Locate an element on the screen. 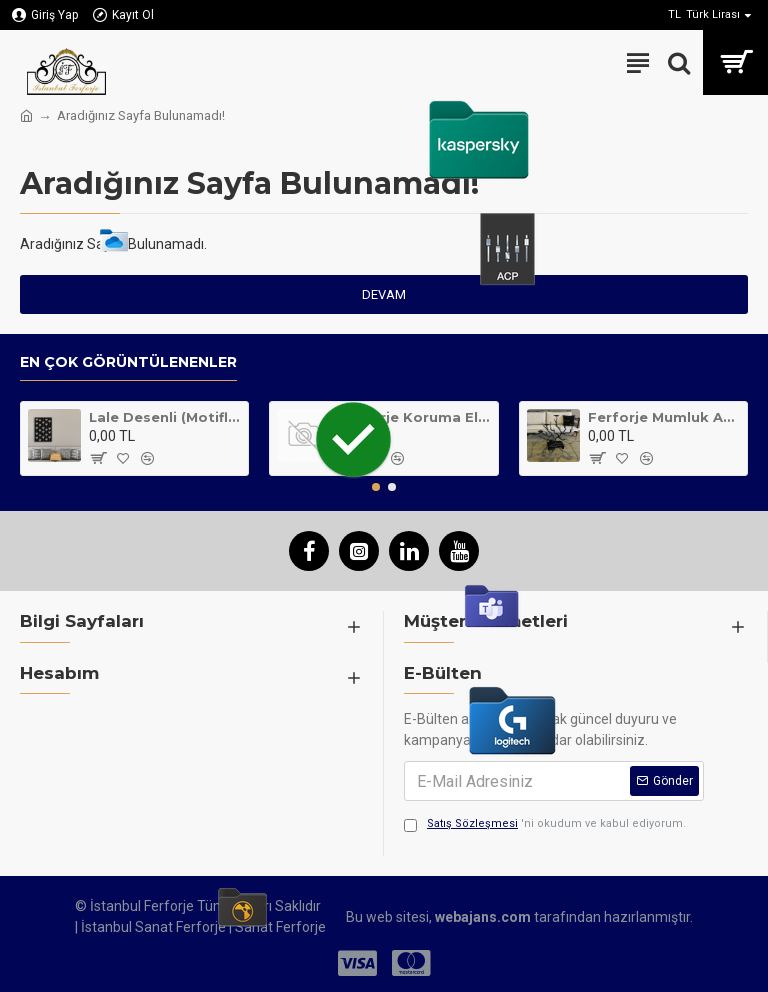  open your OneDrive synced folder is located at coordinates (114, 241).